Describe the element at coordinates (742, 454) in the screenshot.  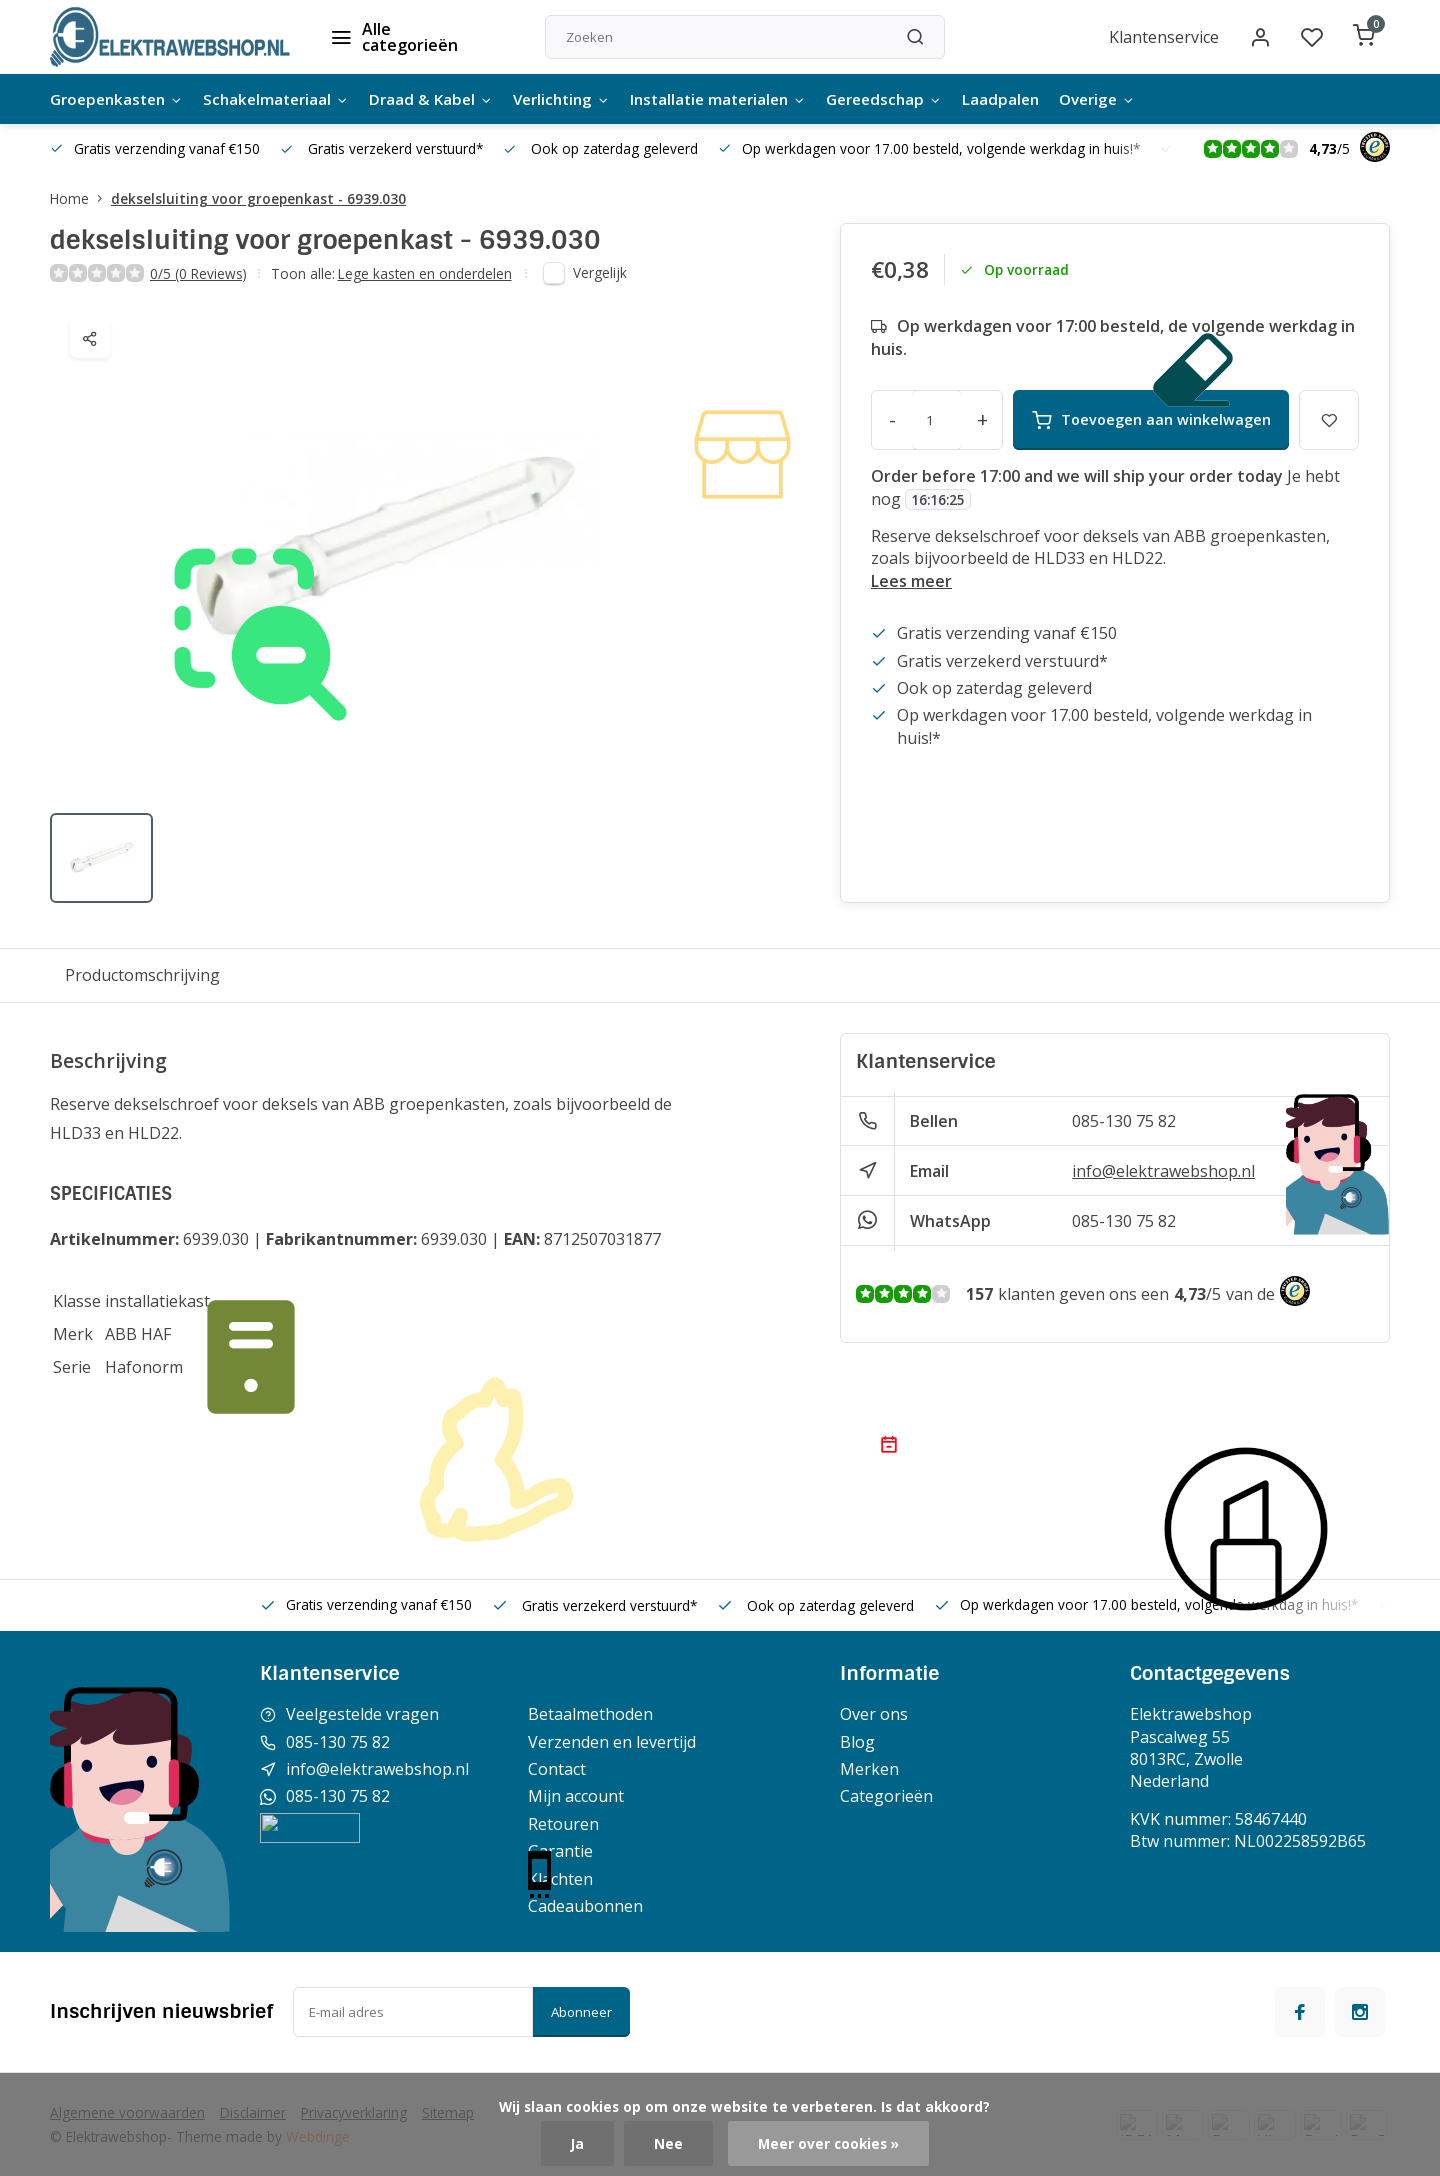
I see `access the marketplace or shop` at that location.